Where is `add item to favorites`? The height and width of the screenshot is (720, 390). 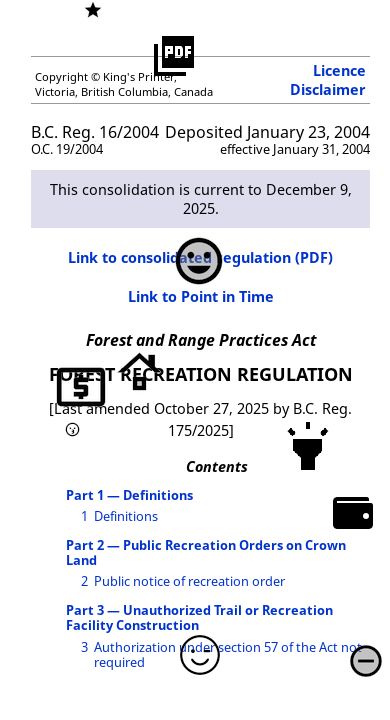 add item to favorites is located at coordinates (93, 10).